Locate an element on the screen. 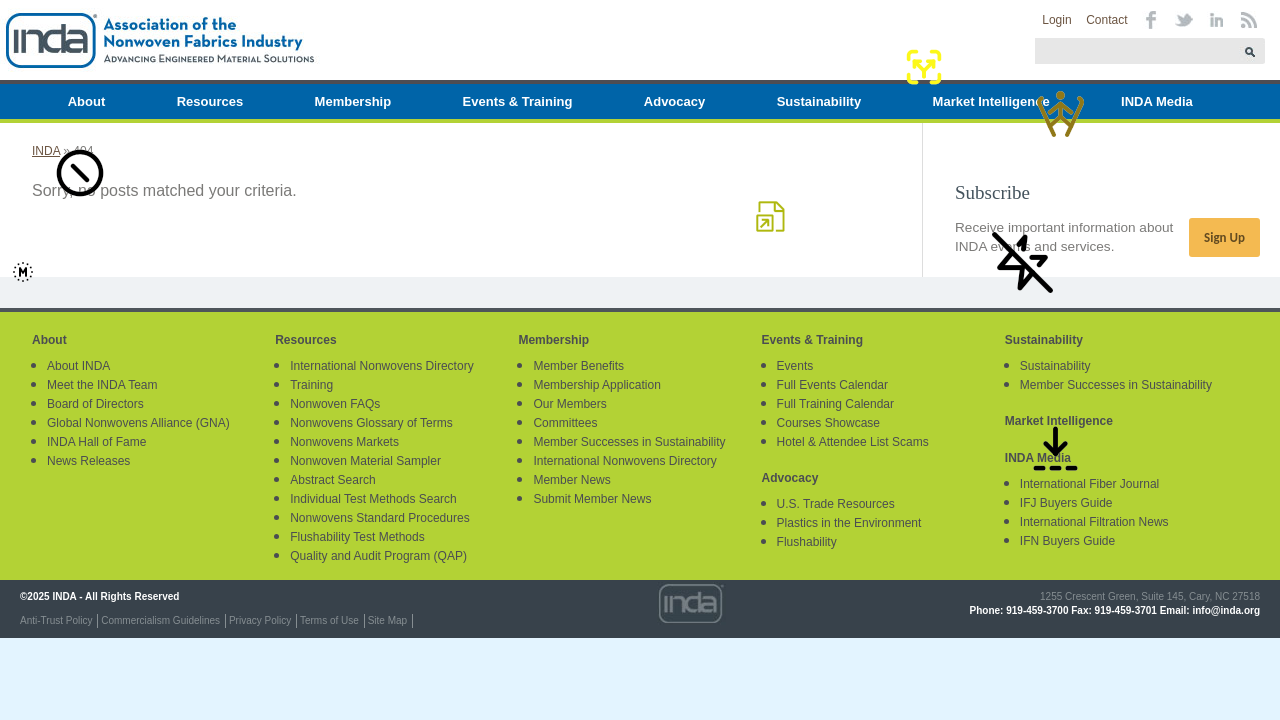 Image resolution: width=1280 pixels, height=720 pixels. indicates a forbidden or prohibited action is located at coordinates (80, 173).